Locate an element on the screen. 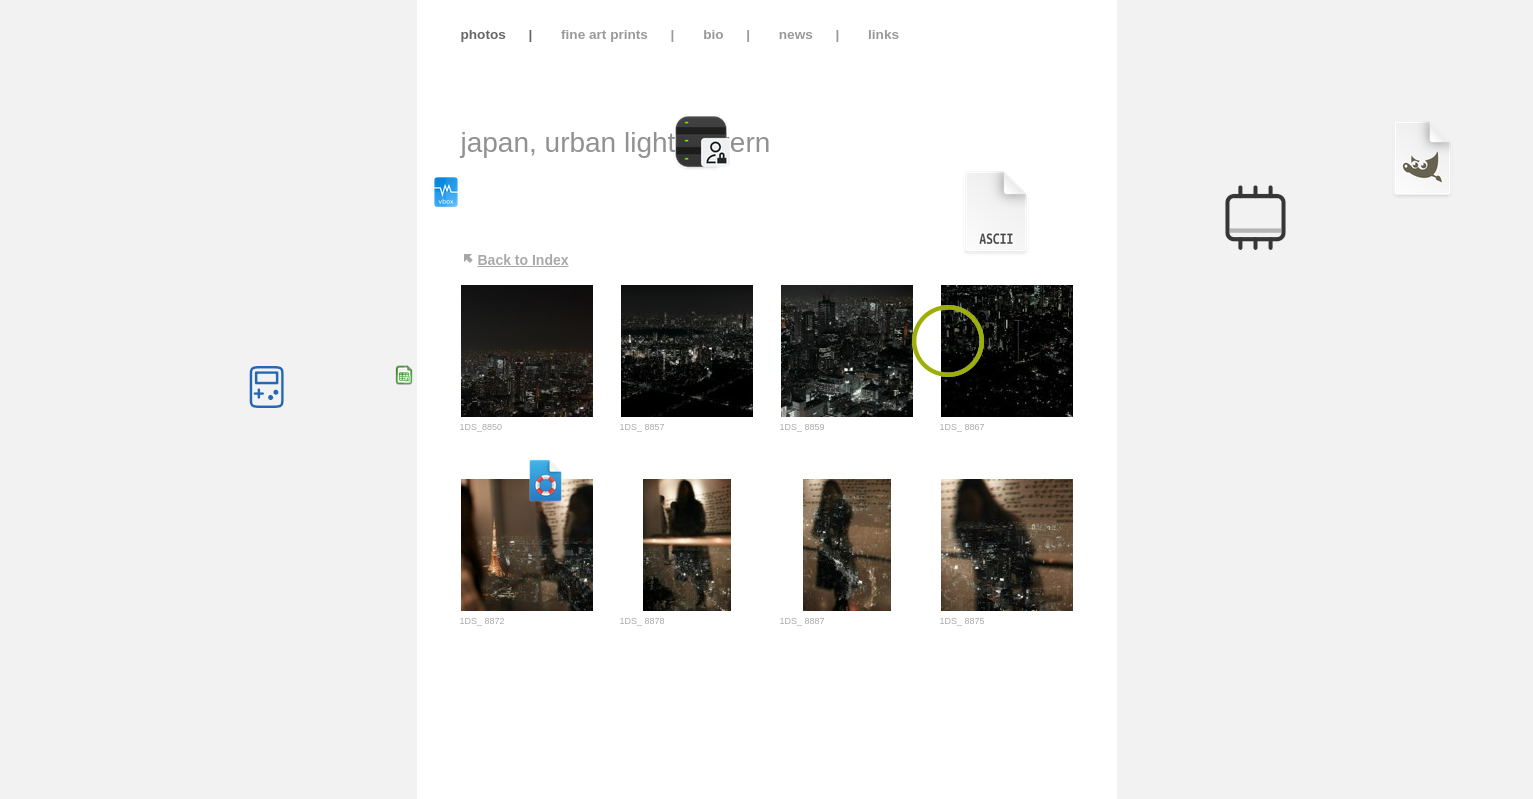  open a compressed GIMP project file is located at coordinates (1422, 159).